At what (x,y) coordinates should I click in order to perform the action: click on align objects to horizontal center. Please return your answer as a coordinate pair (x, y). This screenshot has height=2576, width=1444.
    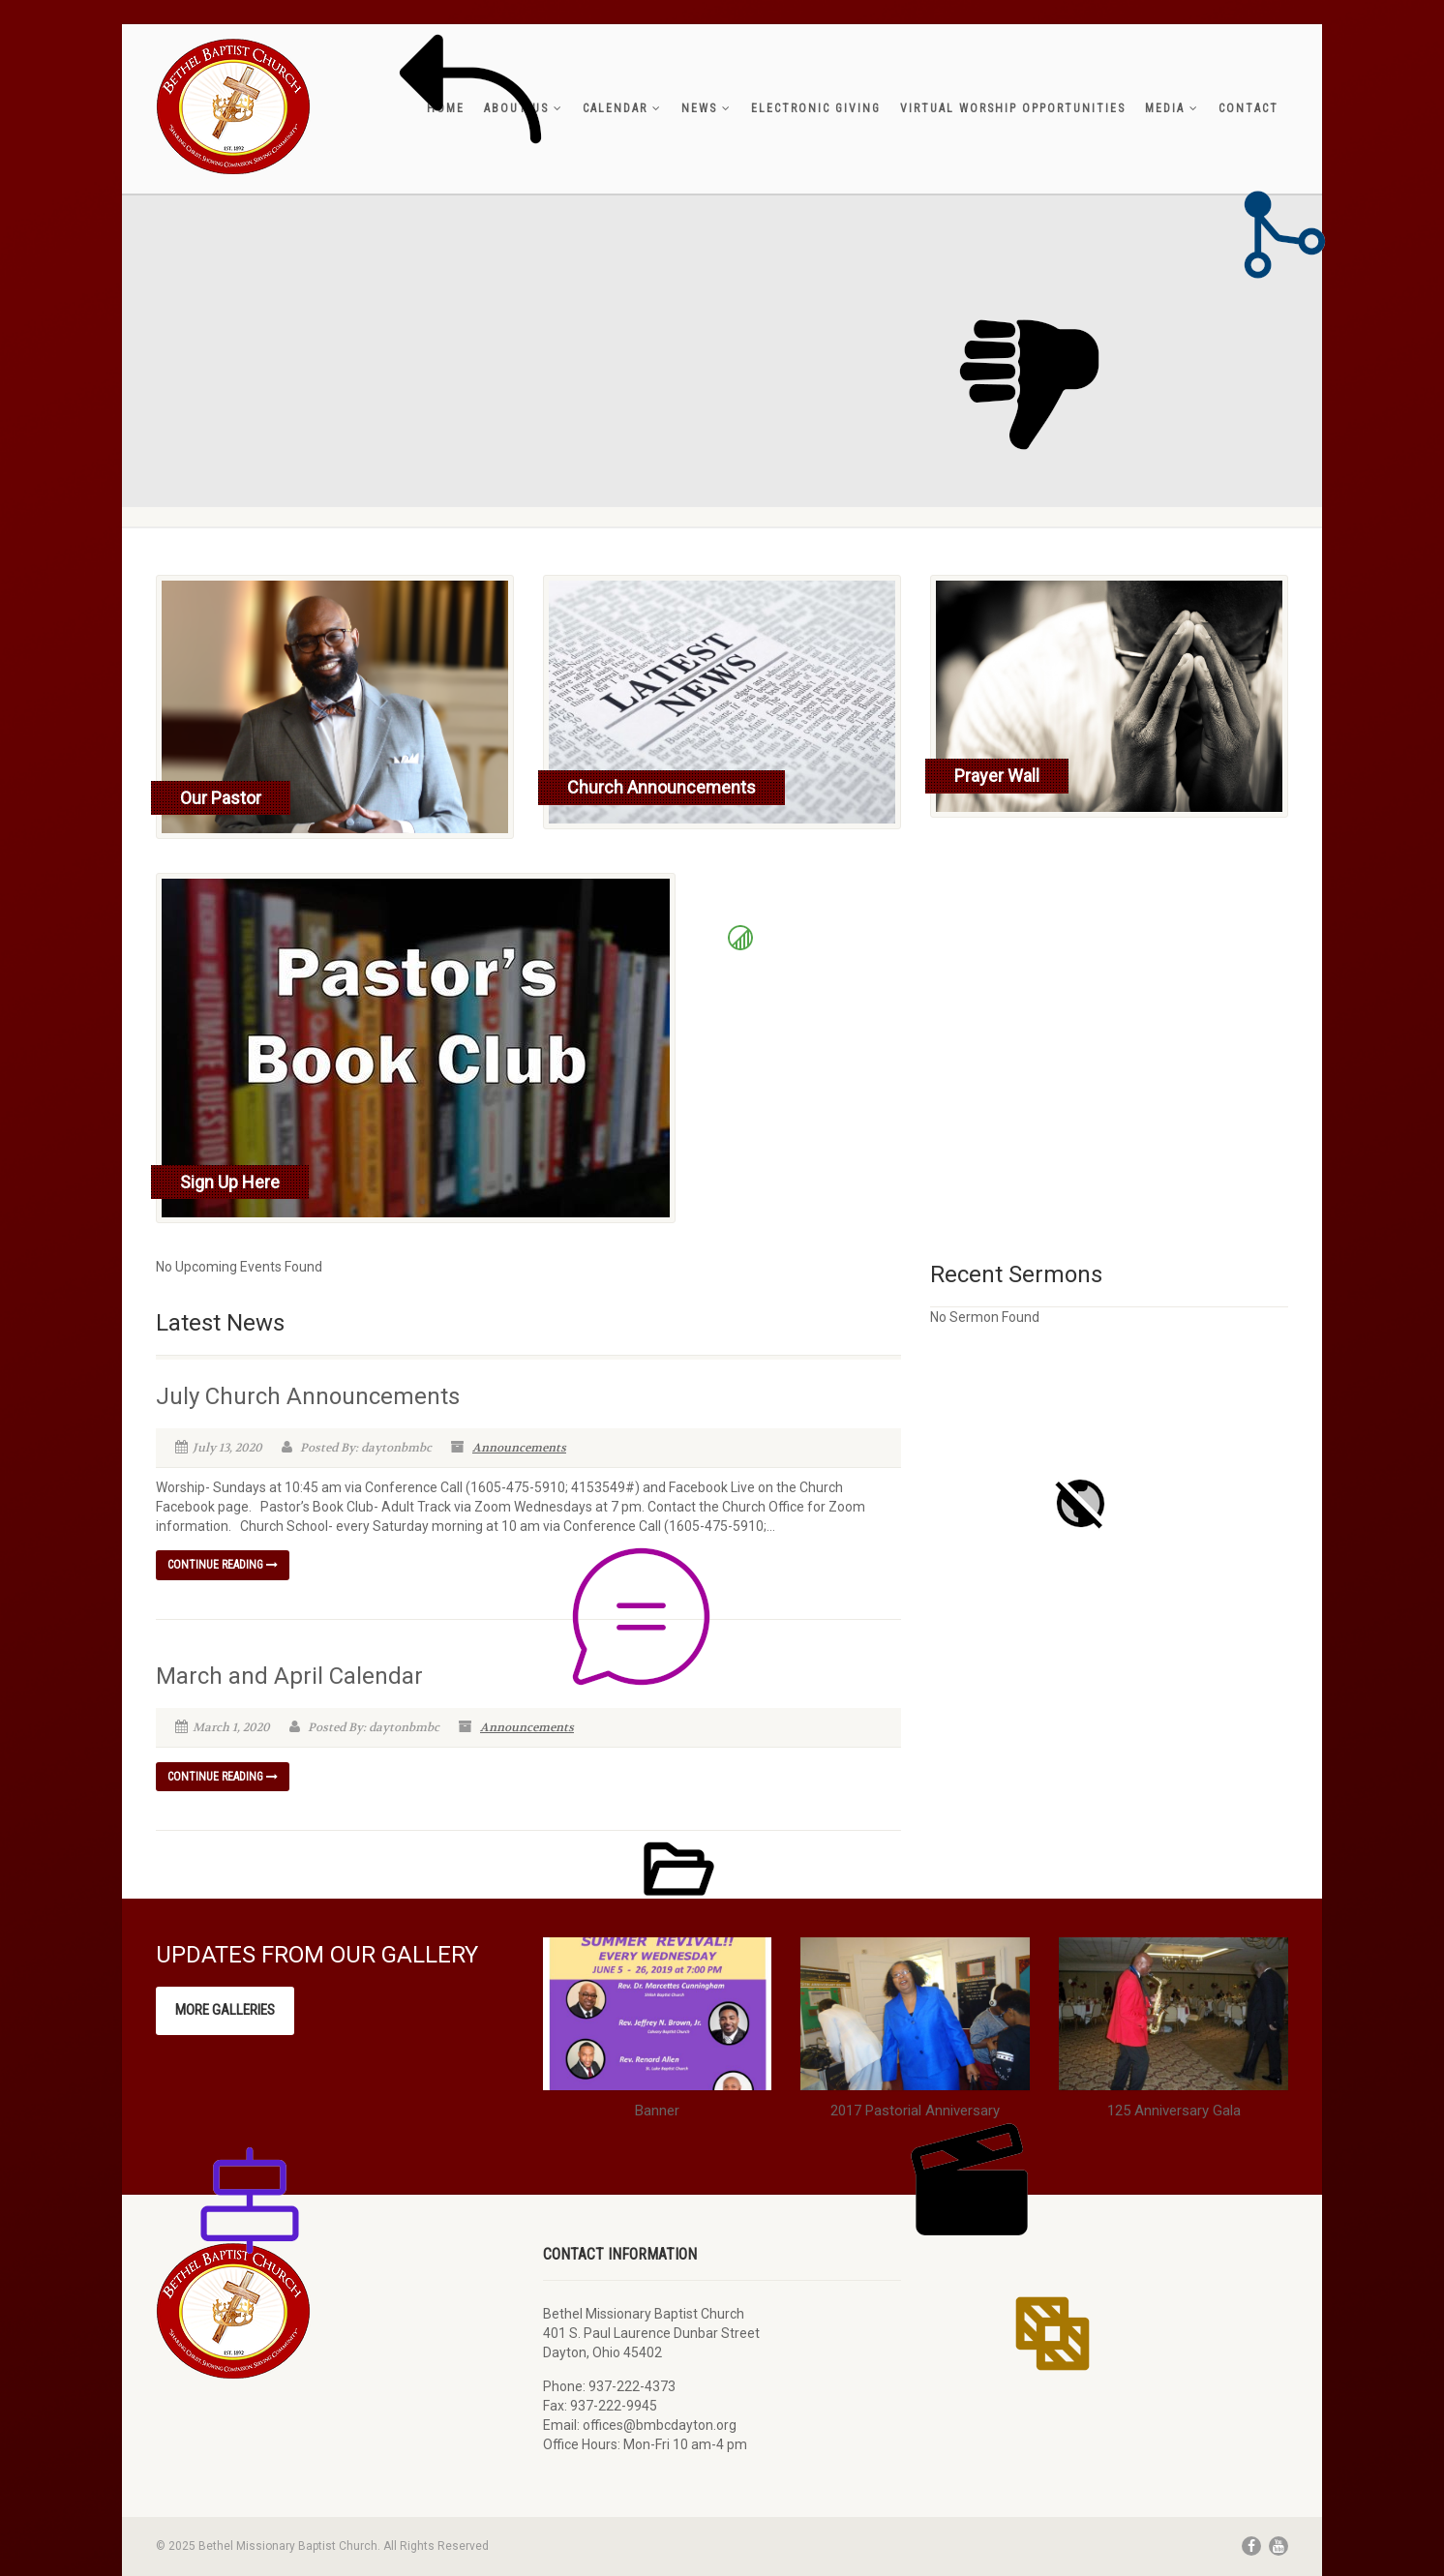
    Looking at the image, I should click on (250, 2201).